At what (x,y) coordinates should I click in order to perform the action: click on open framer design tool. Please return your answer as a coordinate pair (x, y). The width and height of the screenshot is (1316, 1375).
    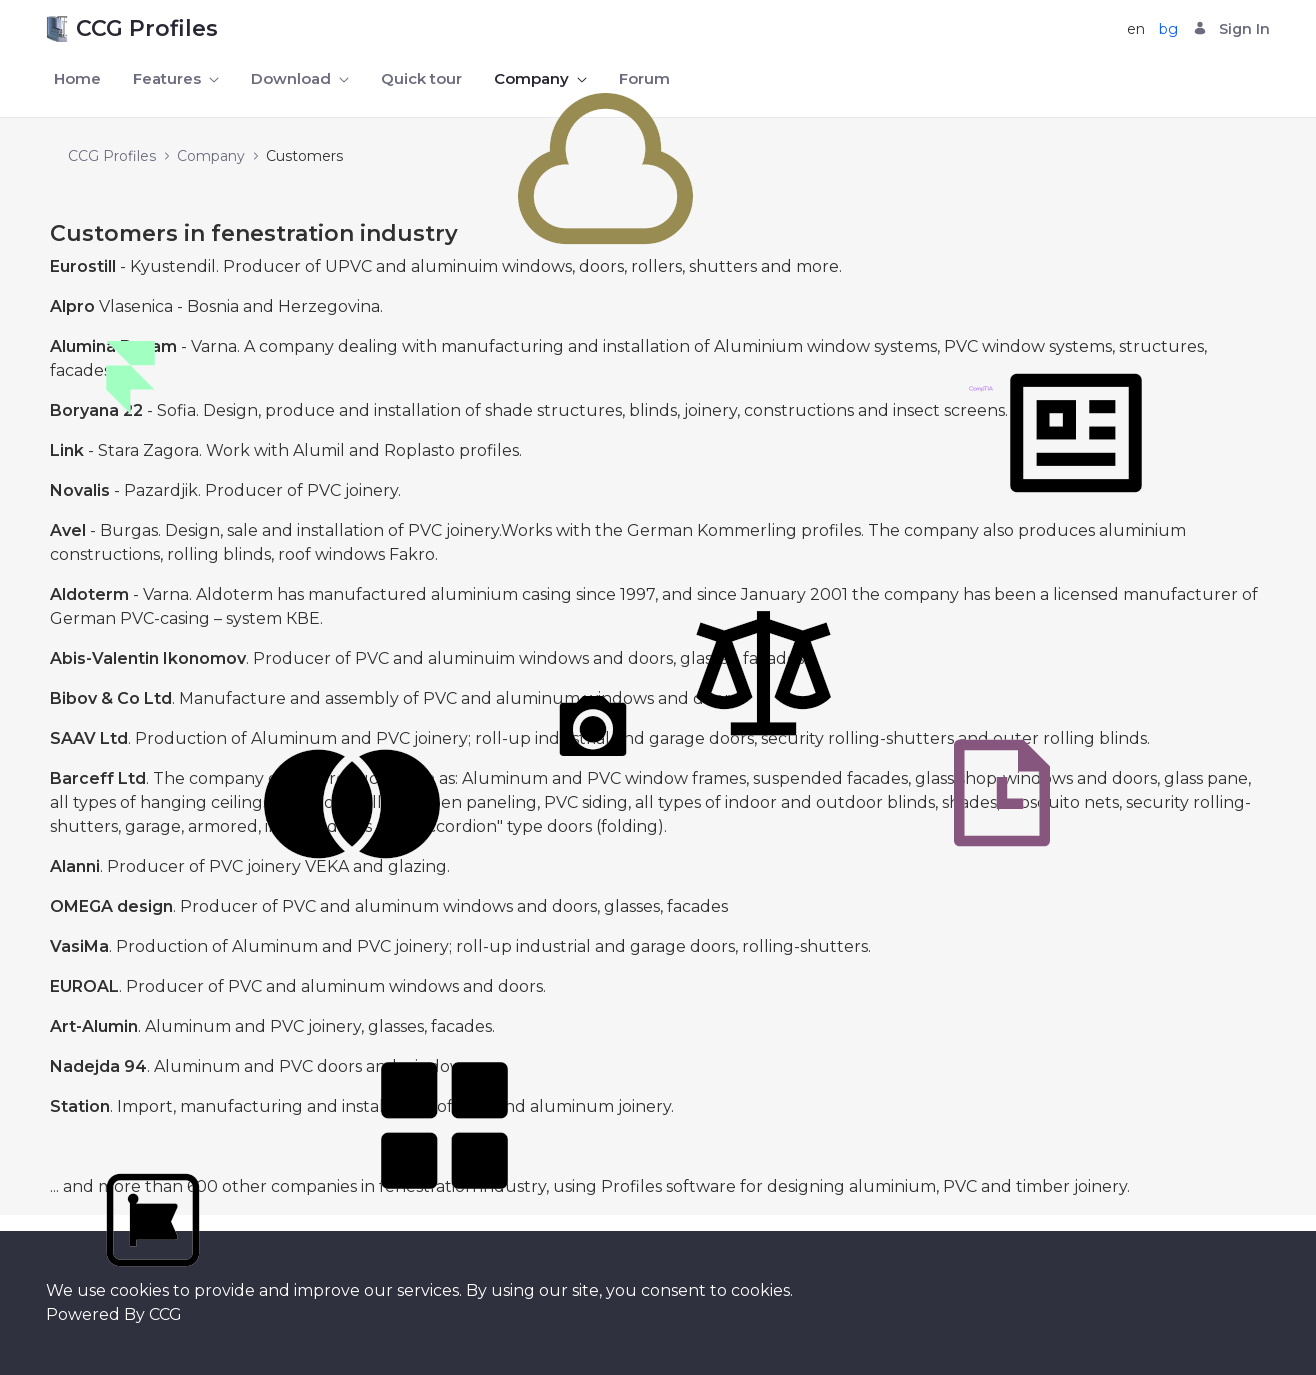
    Looking at the image, I should click on (130, 377).